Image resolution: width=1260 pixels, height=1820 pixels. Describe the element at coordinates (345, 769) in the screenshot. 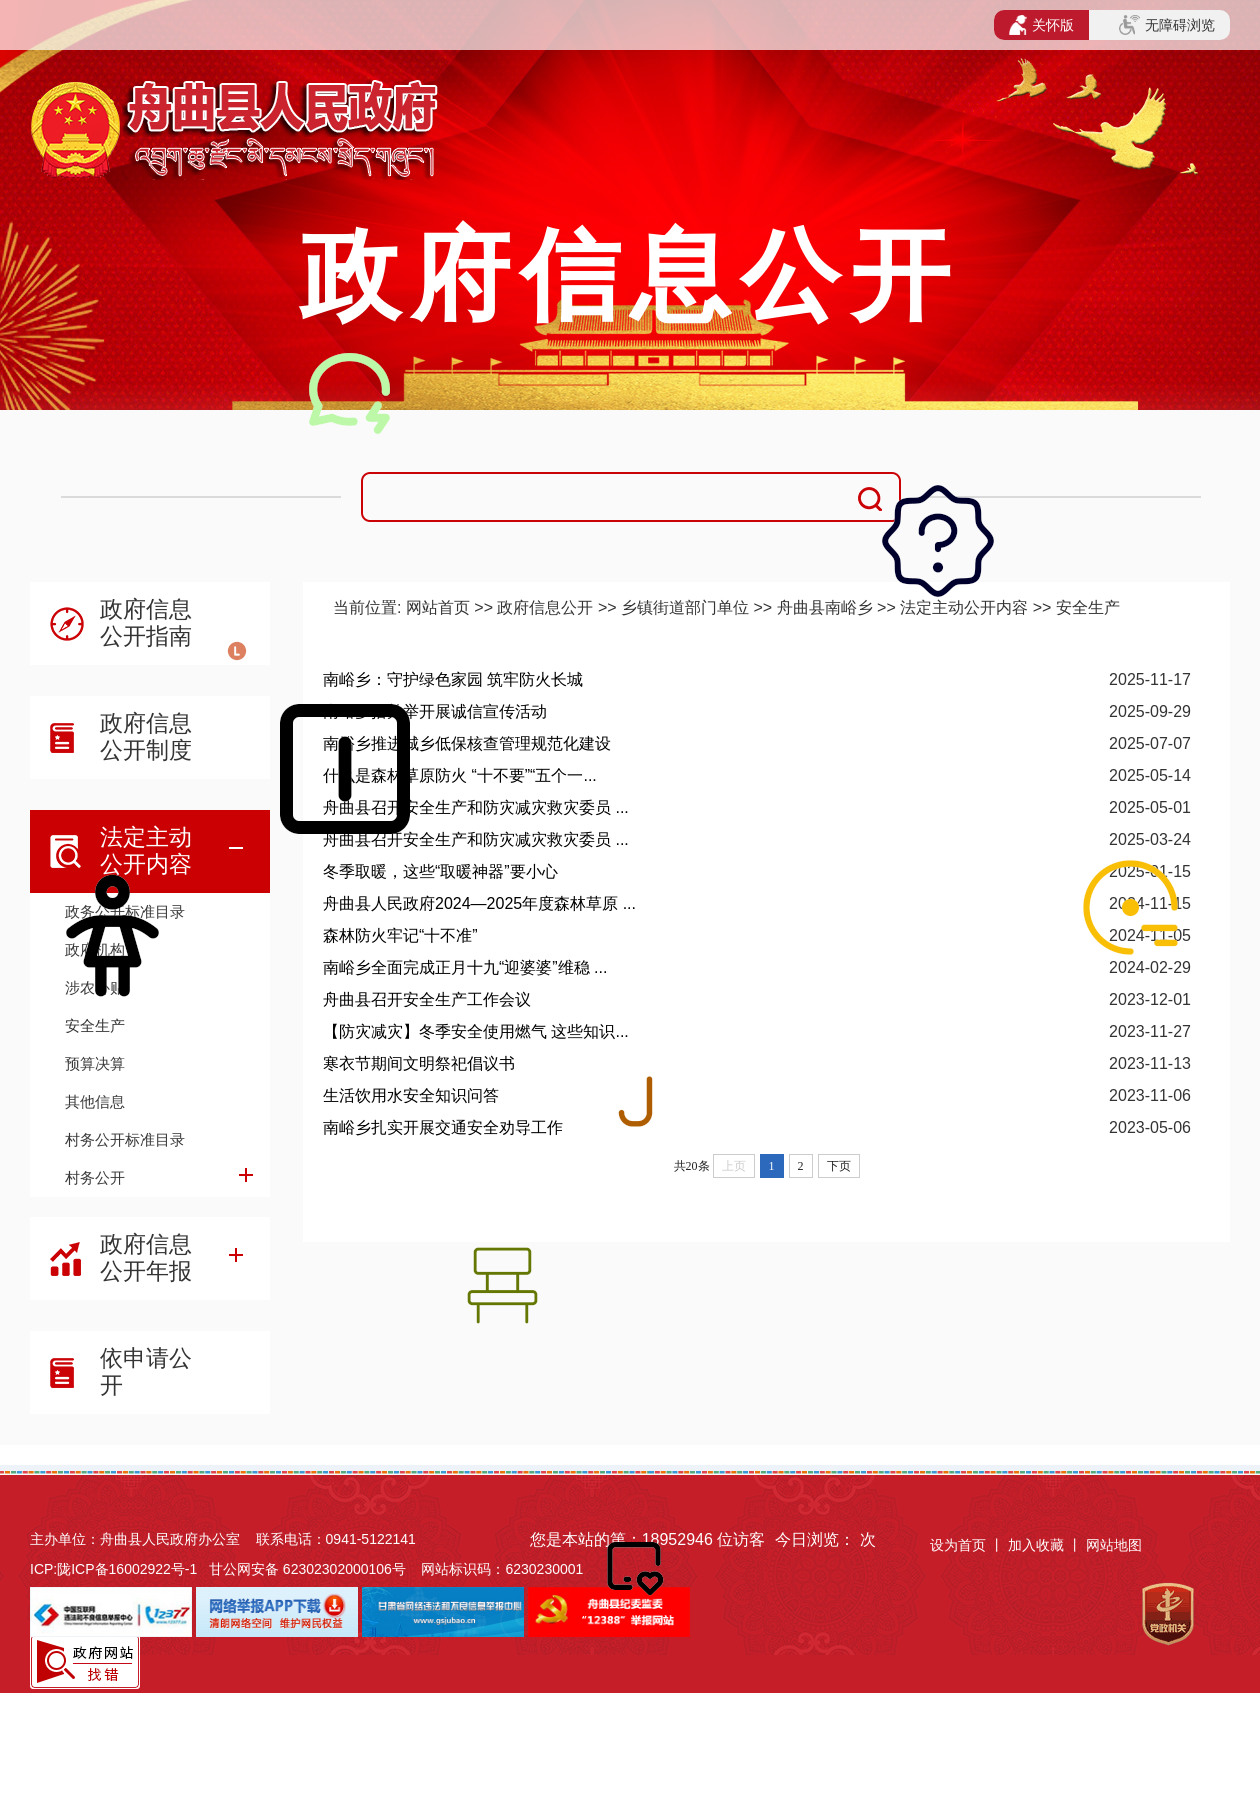

I see `access information or details` at that location.